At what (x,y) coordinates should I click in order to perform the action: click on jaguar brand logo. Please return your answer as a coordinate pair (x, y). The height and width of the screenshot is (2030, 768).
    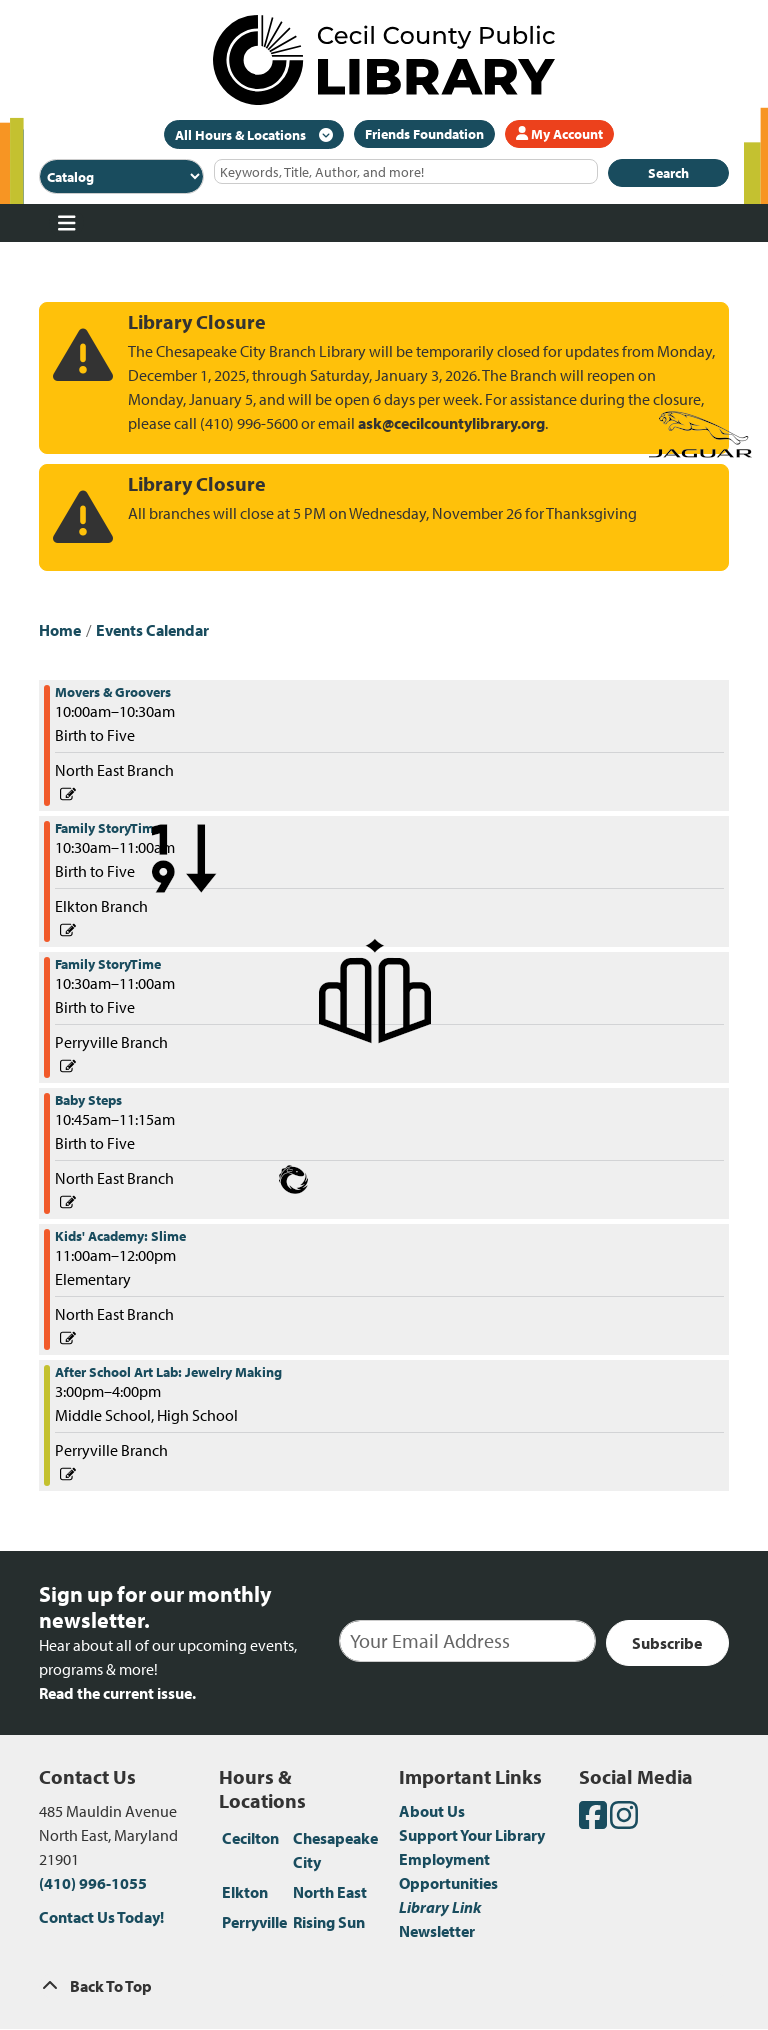
    Looking at the image, I should click on (700, 434).